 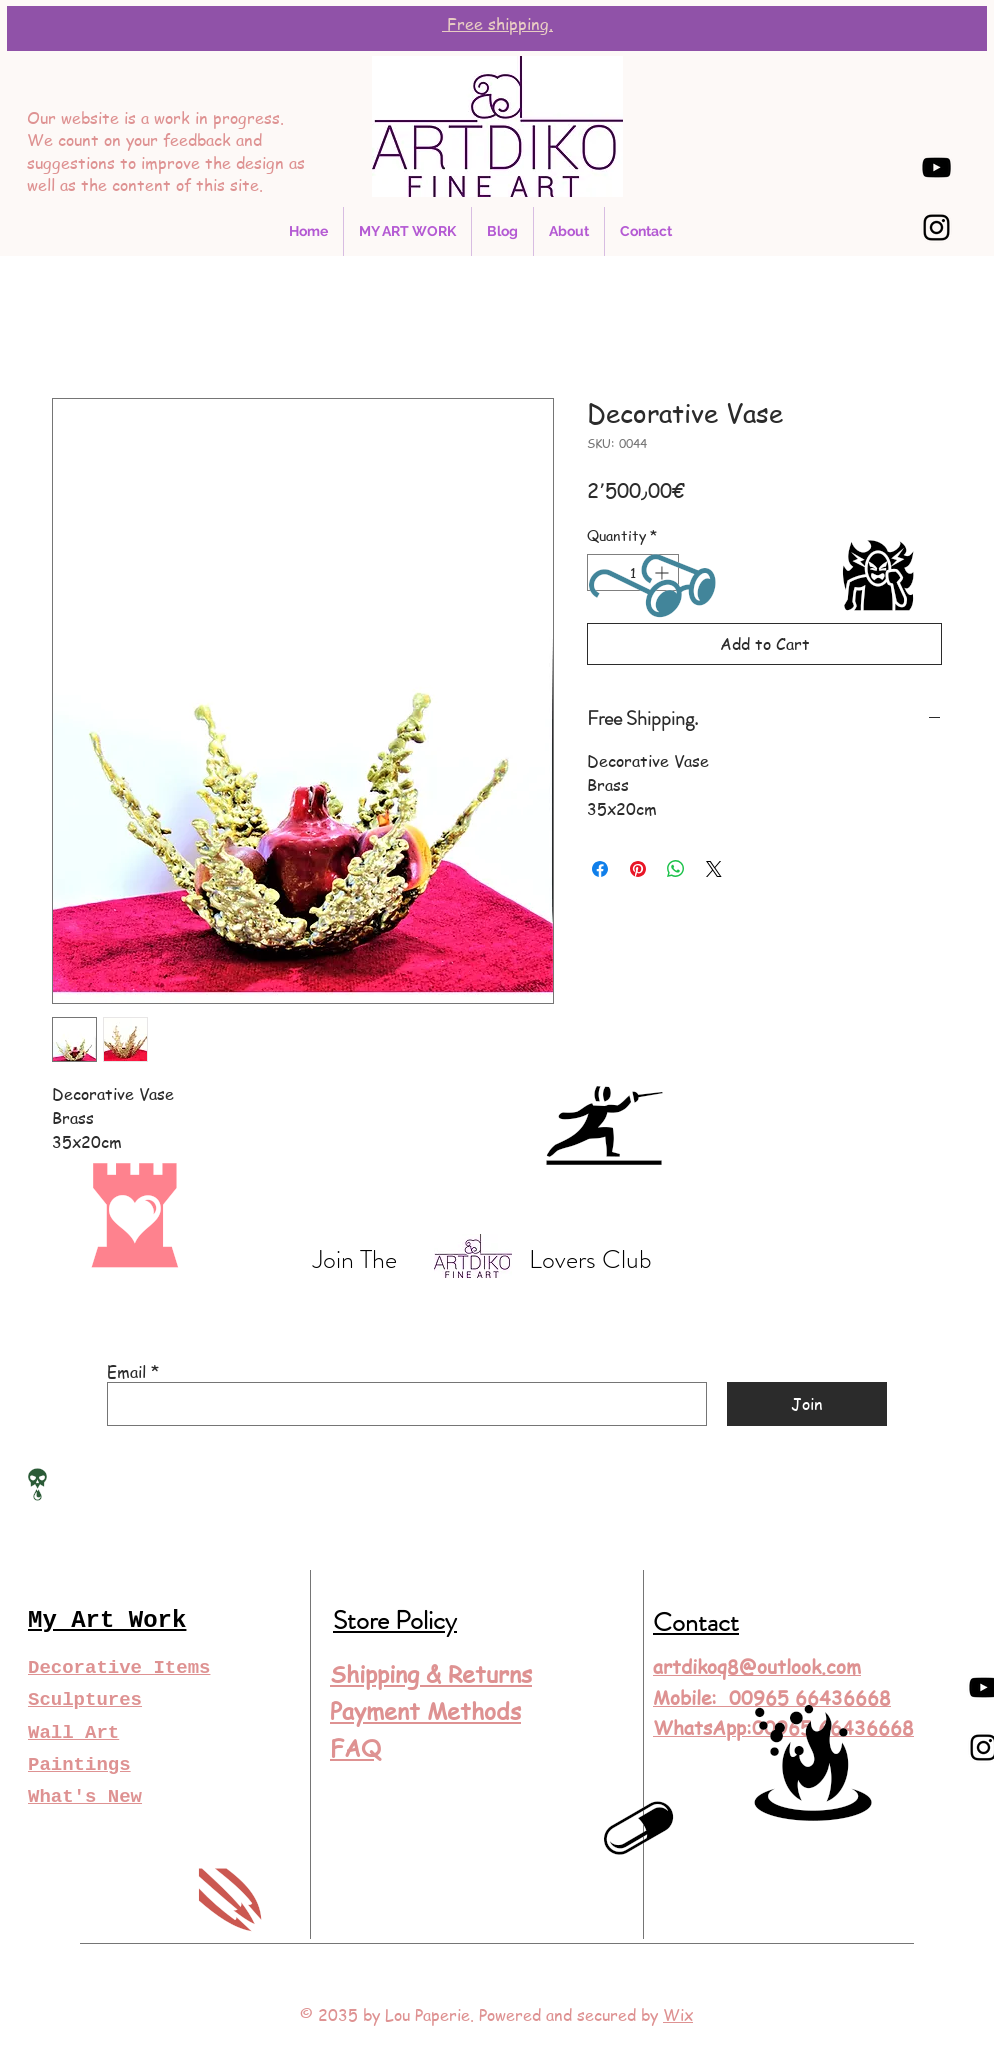 What do you see at coordinates (878, 575) in the screenshot?
I see `activate enrage ability or berserk mode` at bounding box center [878, 575].